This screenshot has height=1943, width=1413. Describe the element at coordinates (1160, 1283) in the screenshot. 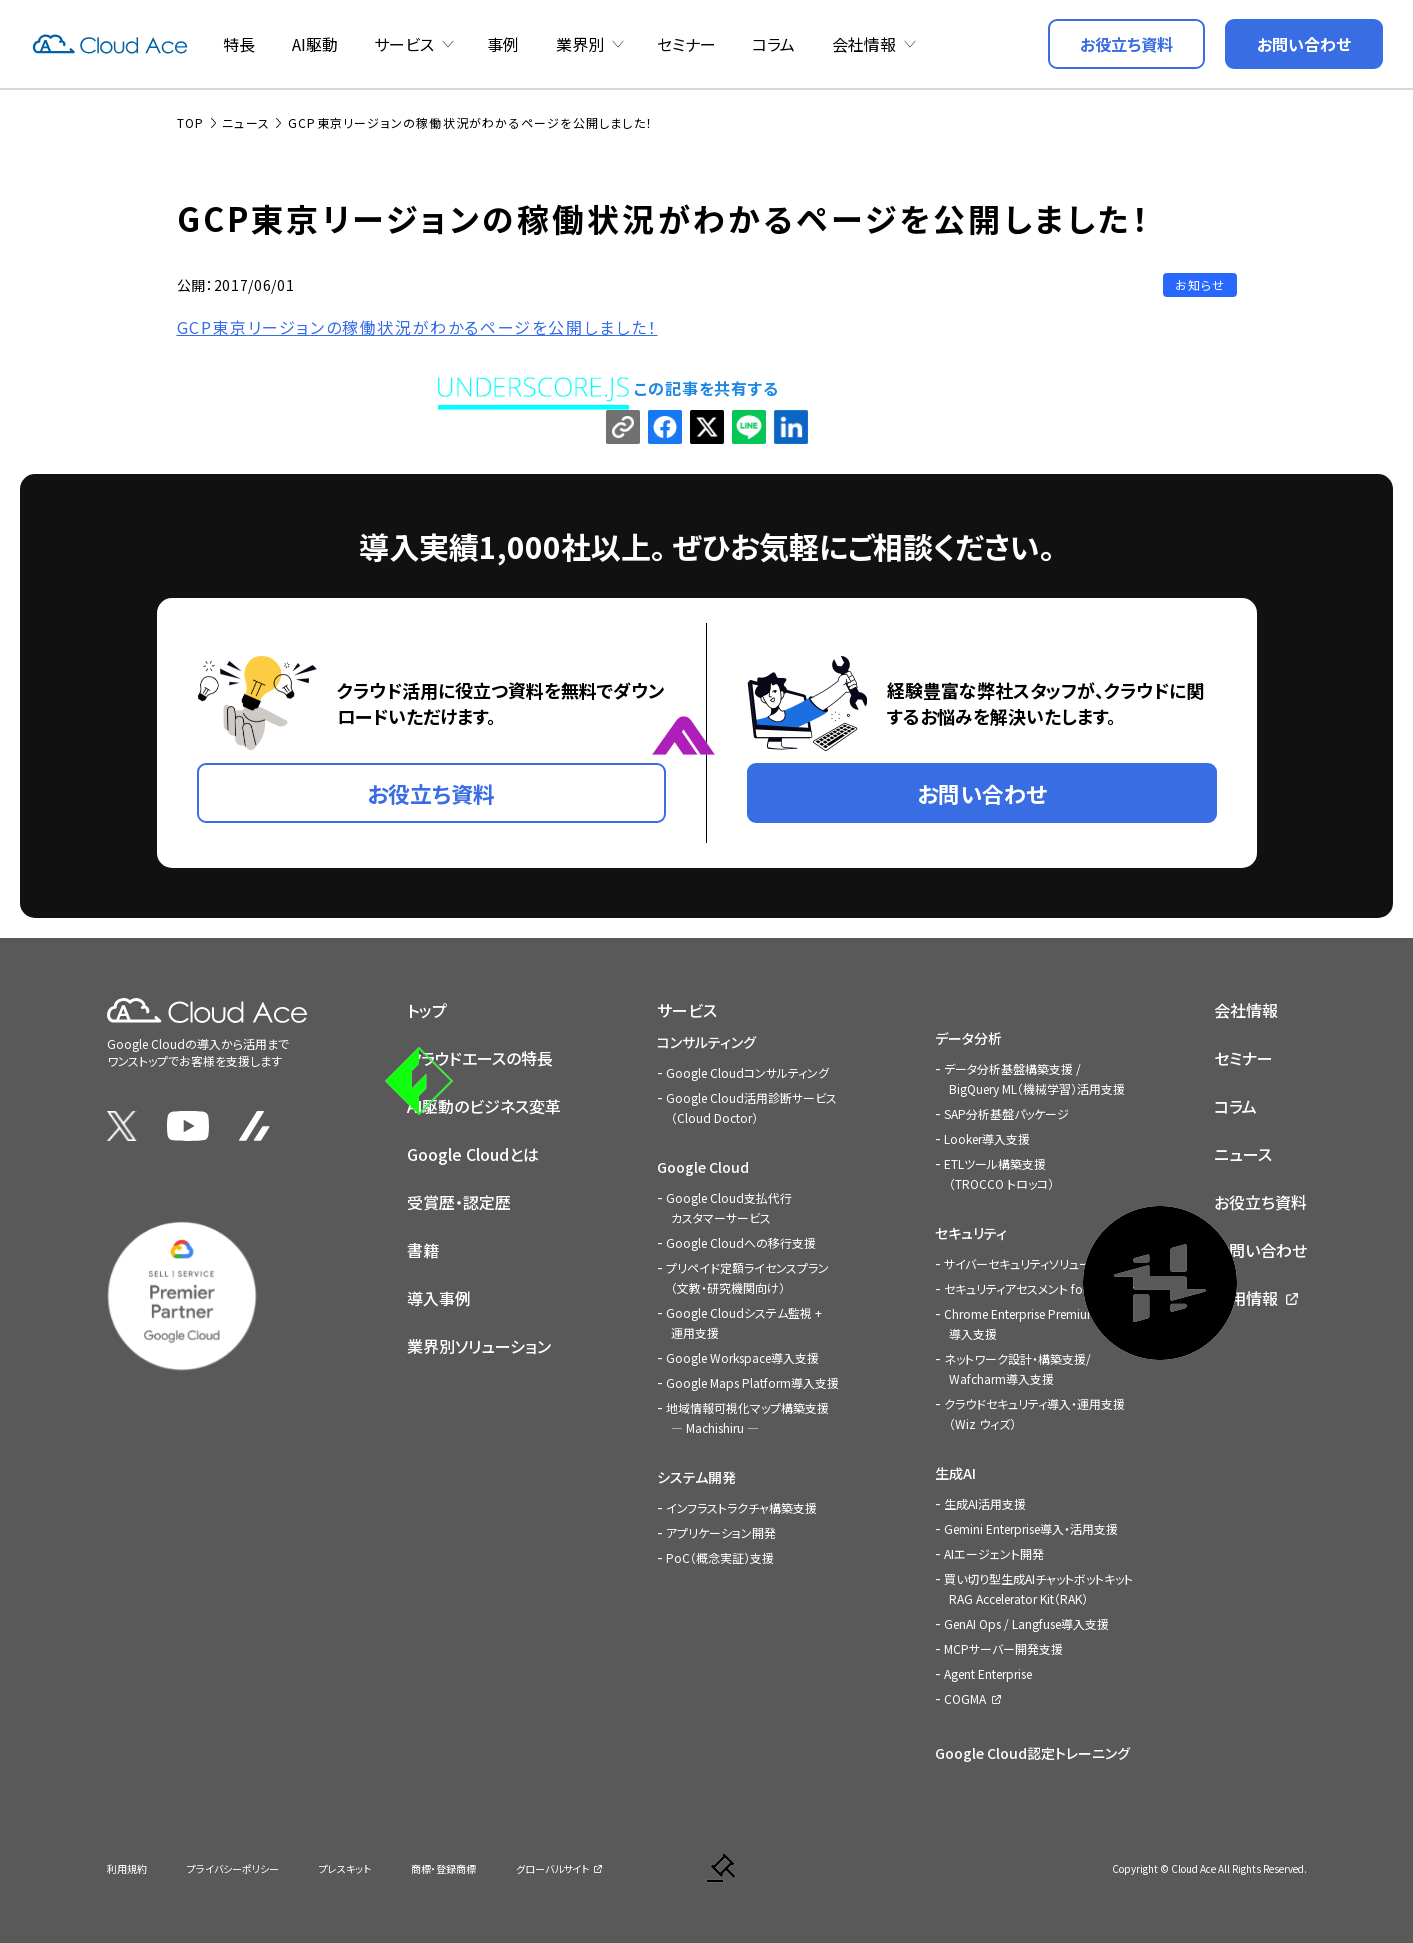

I see `visit hackster.io hardware community` at that location.